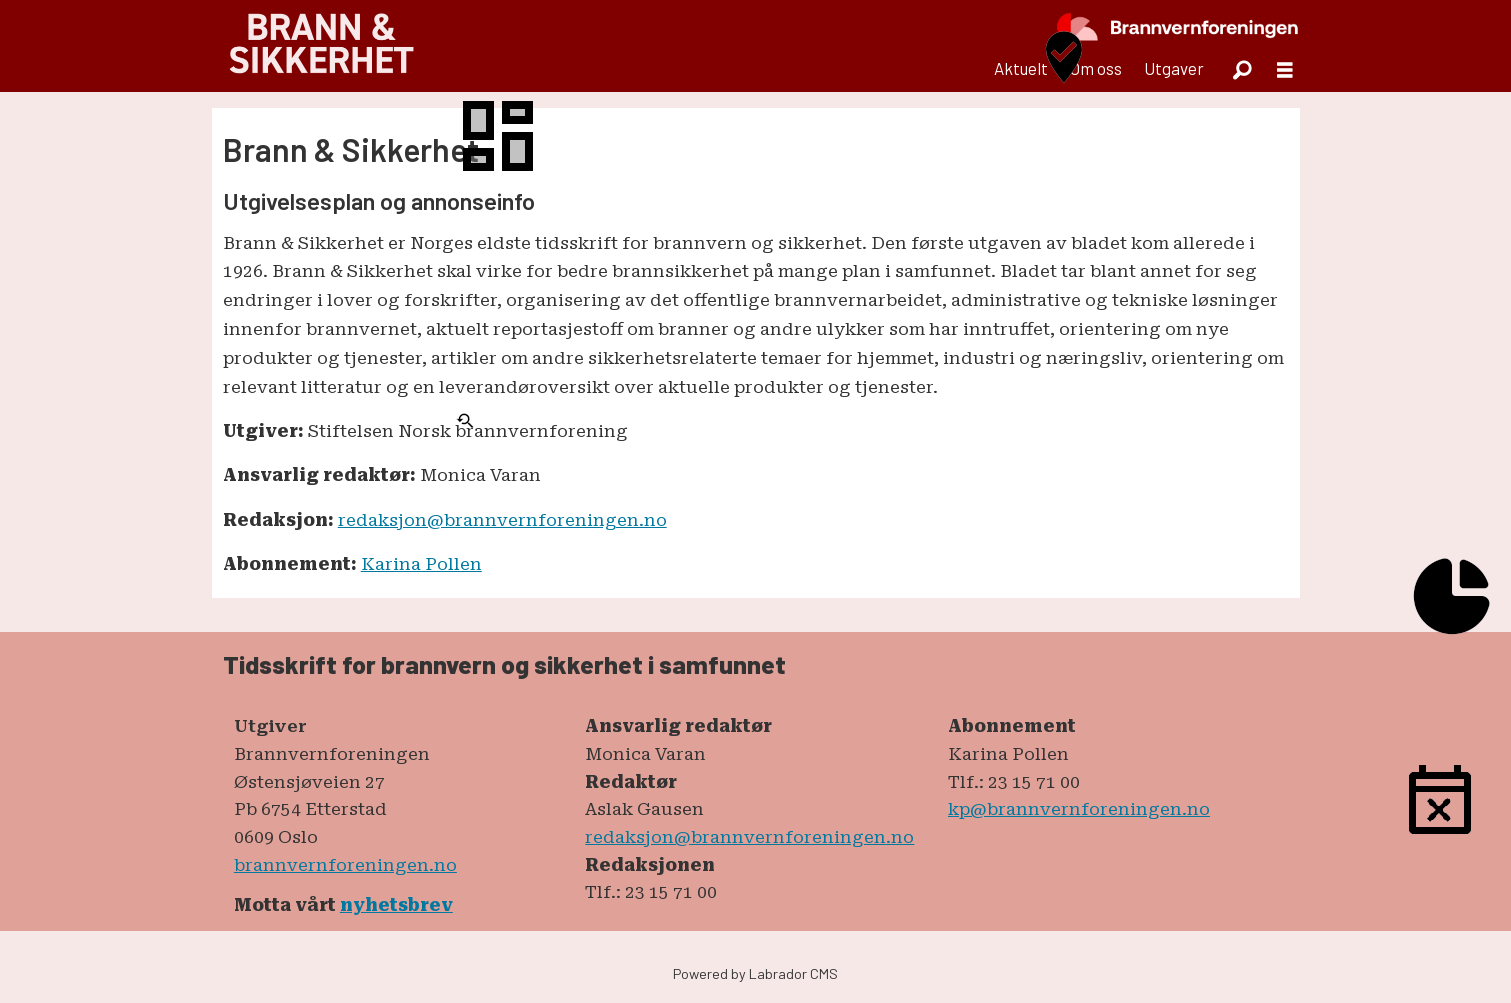  Describe the element at coordinates (1440, 803) in the screenshot. I see `indicates a cancelled or unavailable event` at that location.